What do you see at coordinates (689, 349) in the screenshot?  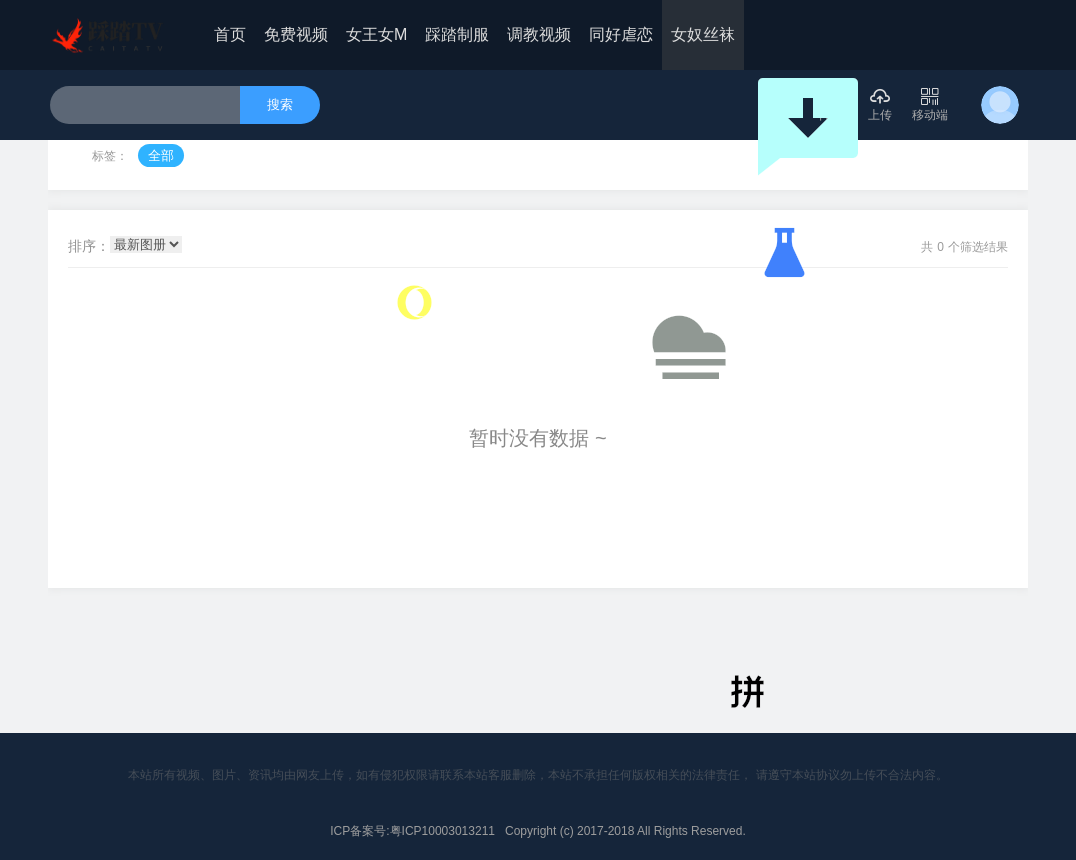 I see `indicates foggy weather conditions` at bounding box center [689, 349].